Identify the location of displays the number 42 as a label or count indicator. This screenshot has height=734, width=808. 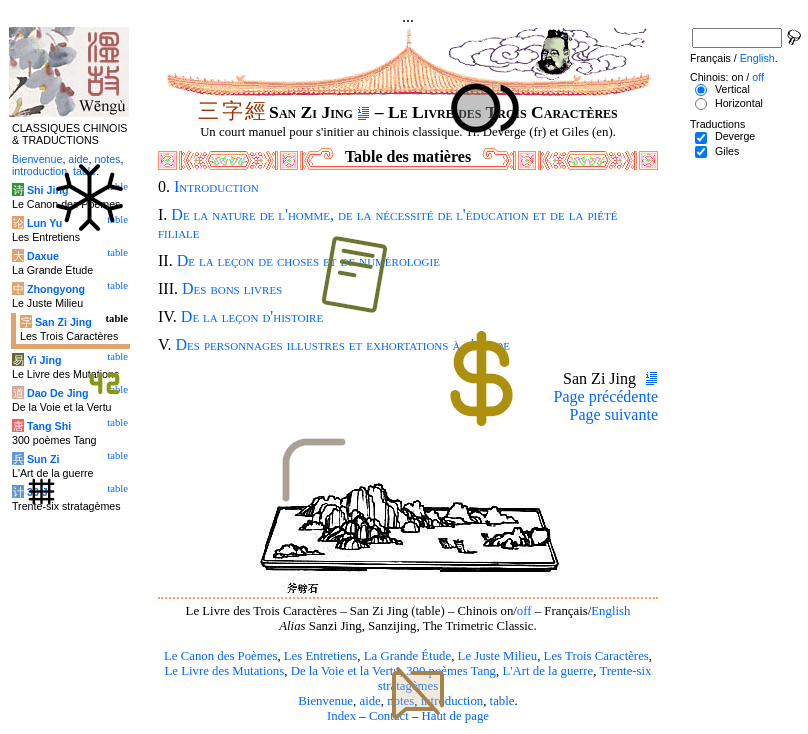
(104, 383).